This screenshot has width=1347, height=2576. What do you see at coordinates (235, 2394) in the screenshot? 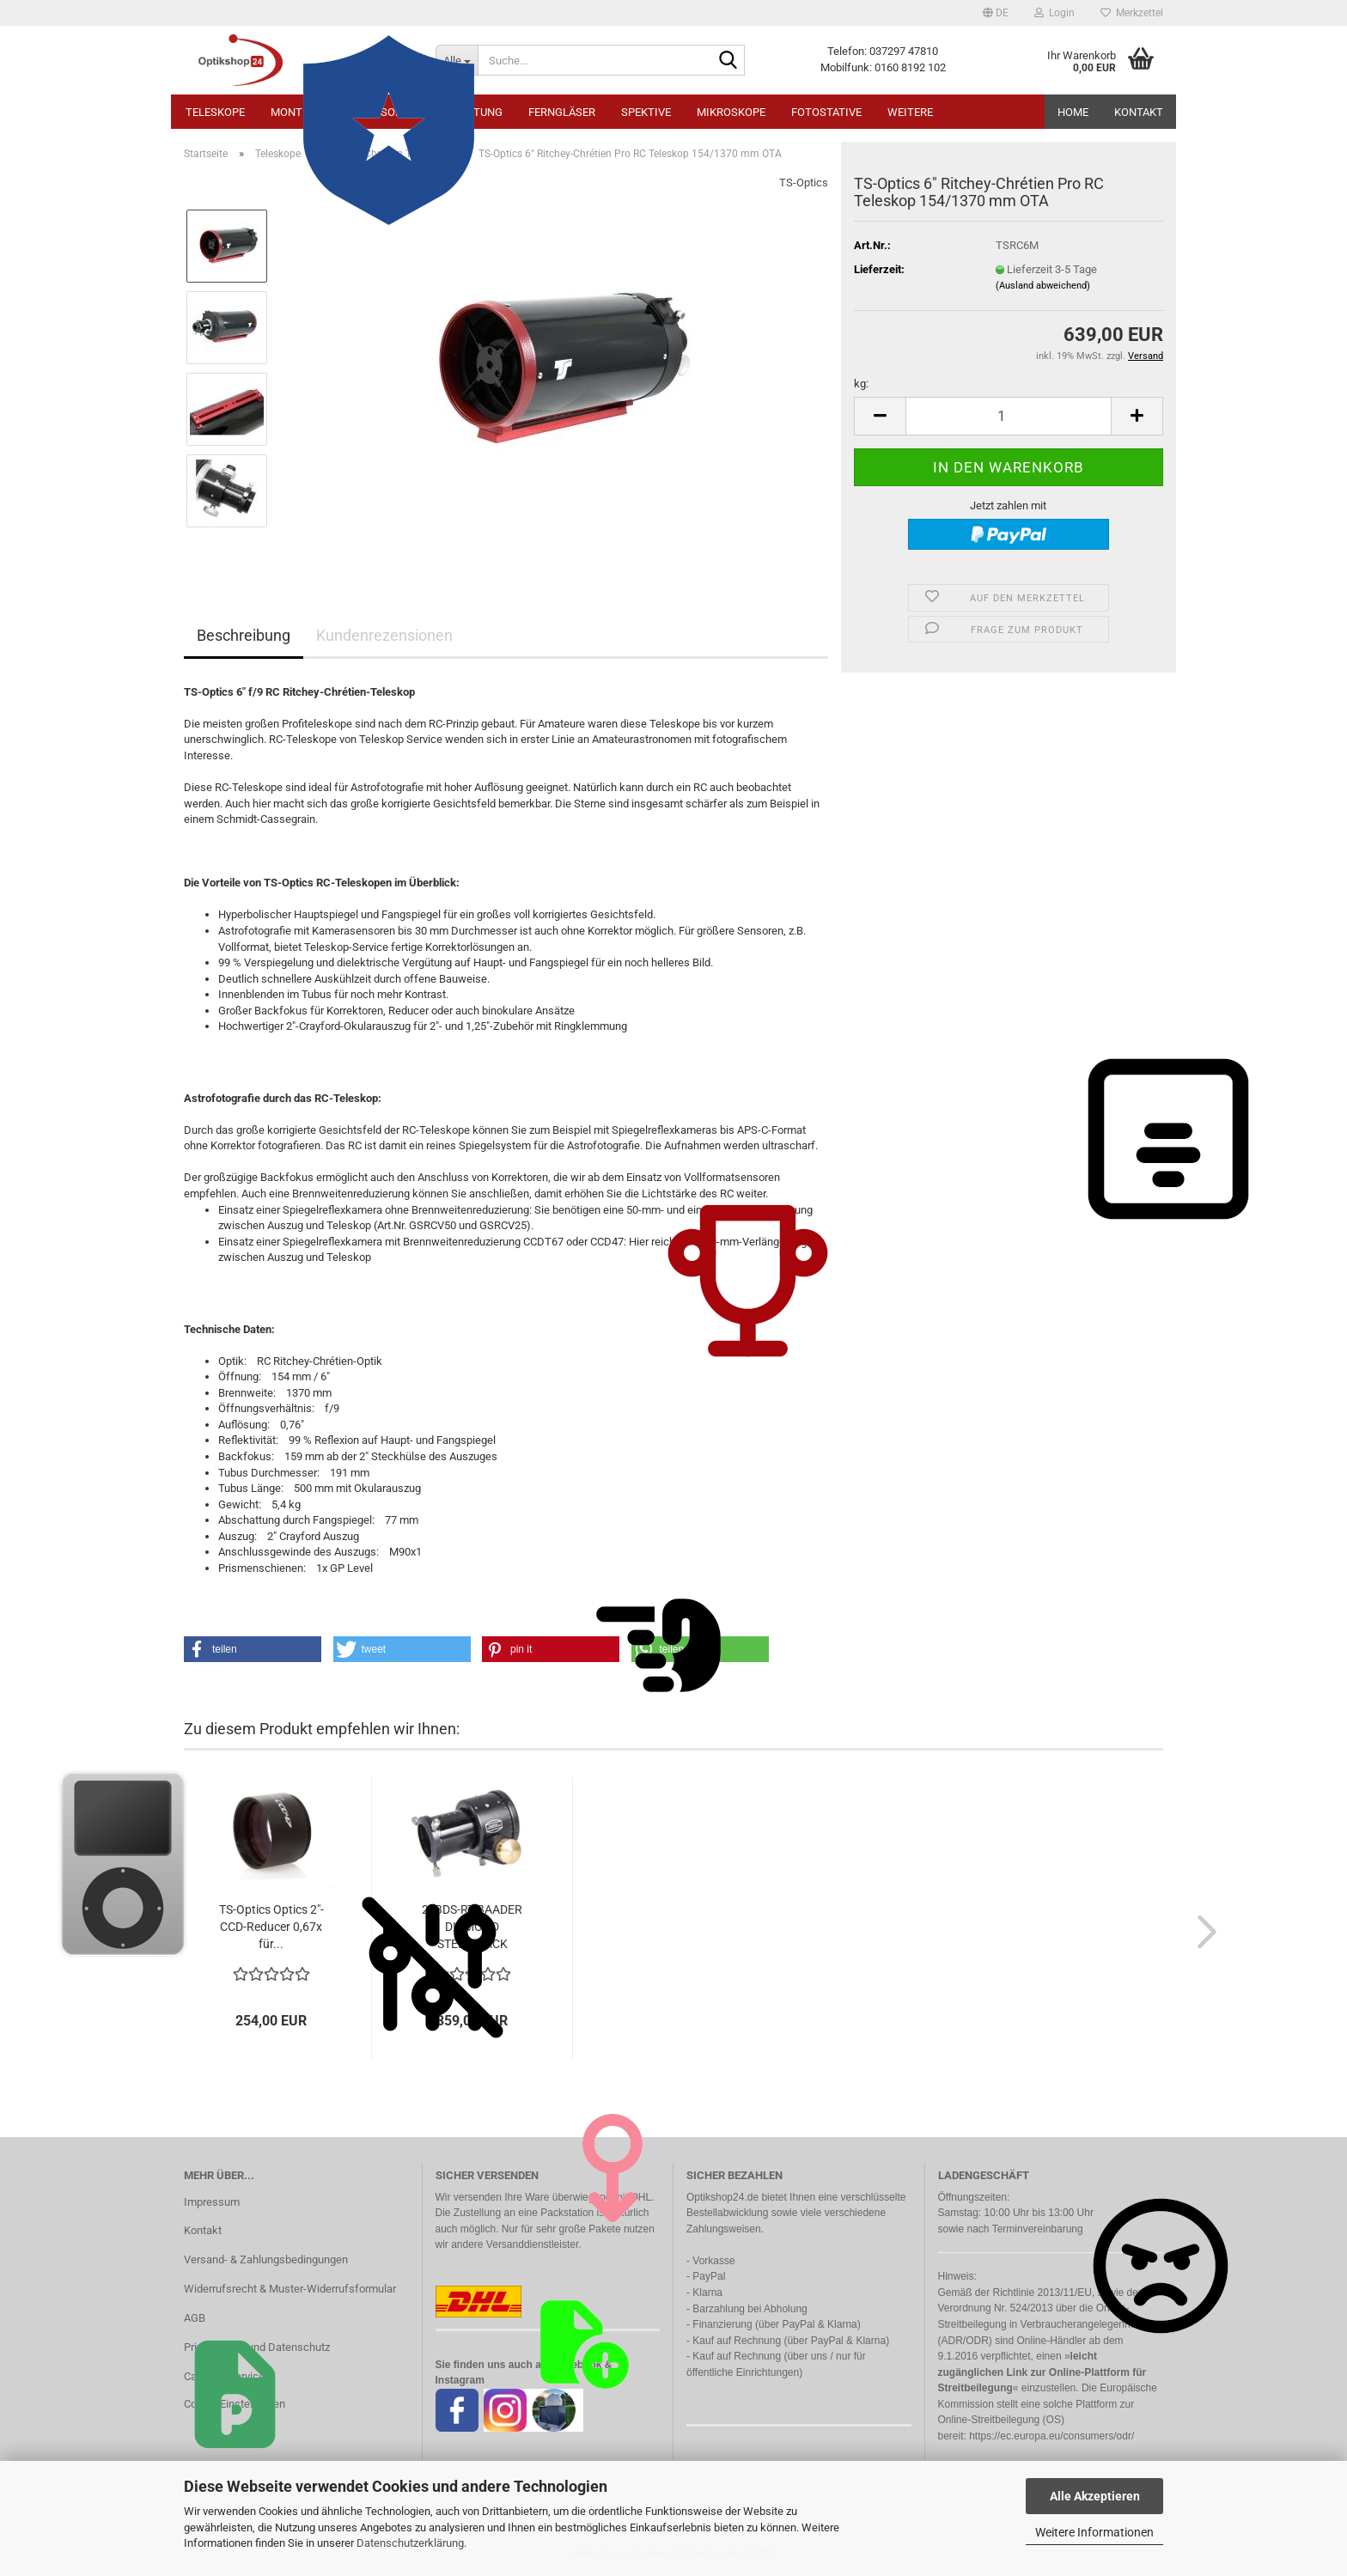
I see `open a PowerPoint presentation file` at bounding box center [235, 2394].